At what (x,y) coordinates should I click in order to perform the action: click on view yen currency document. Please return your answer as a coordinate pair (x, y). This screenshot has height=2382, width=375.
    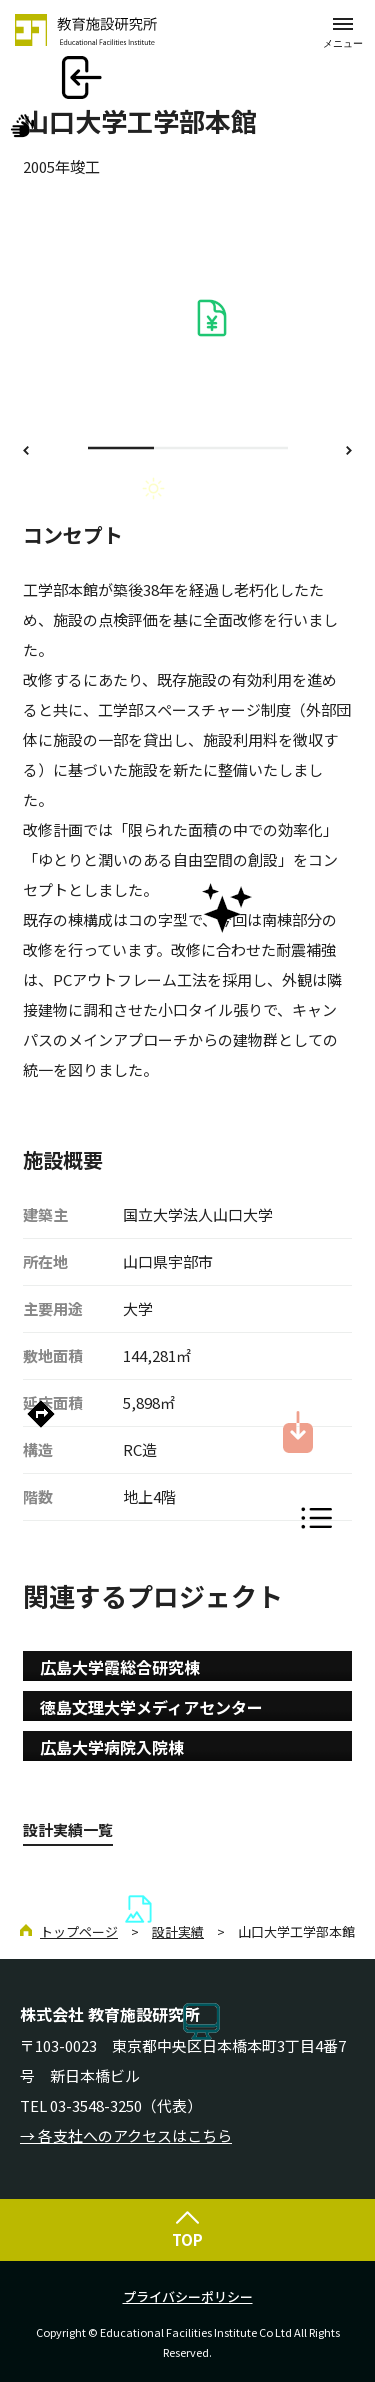
    Looking at the image, I should click on (212, 318).